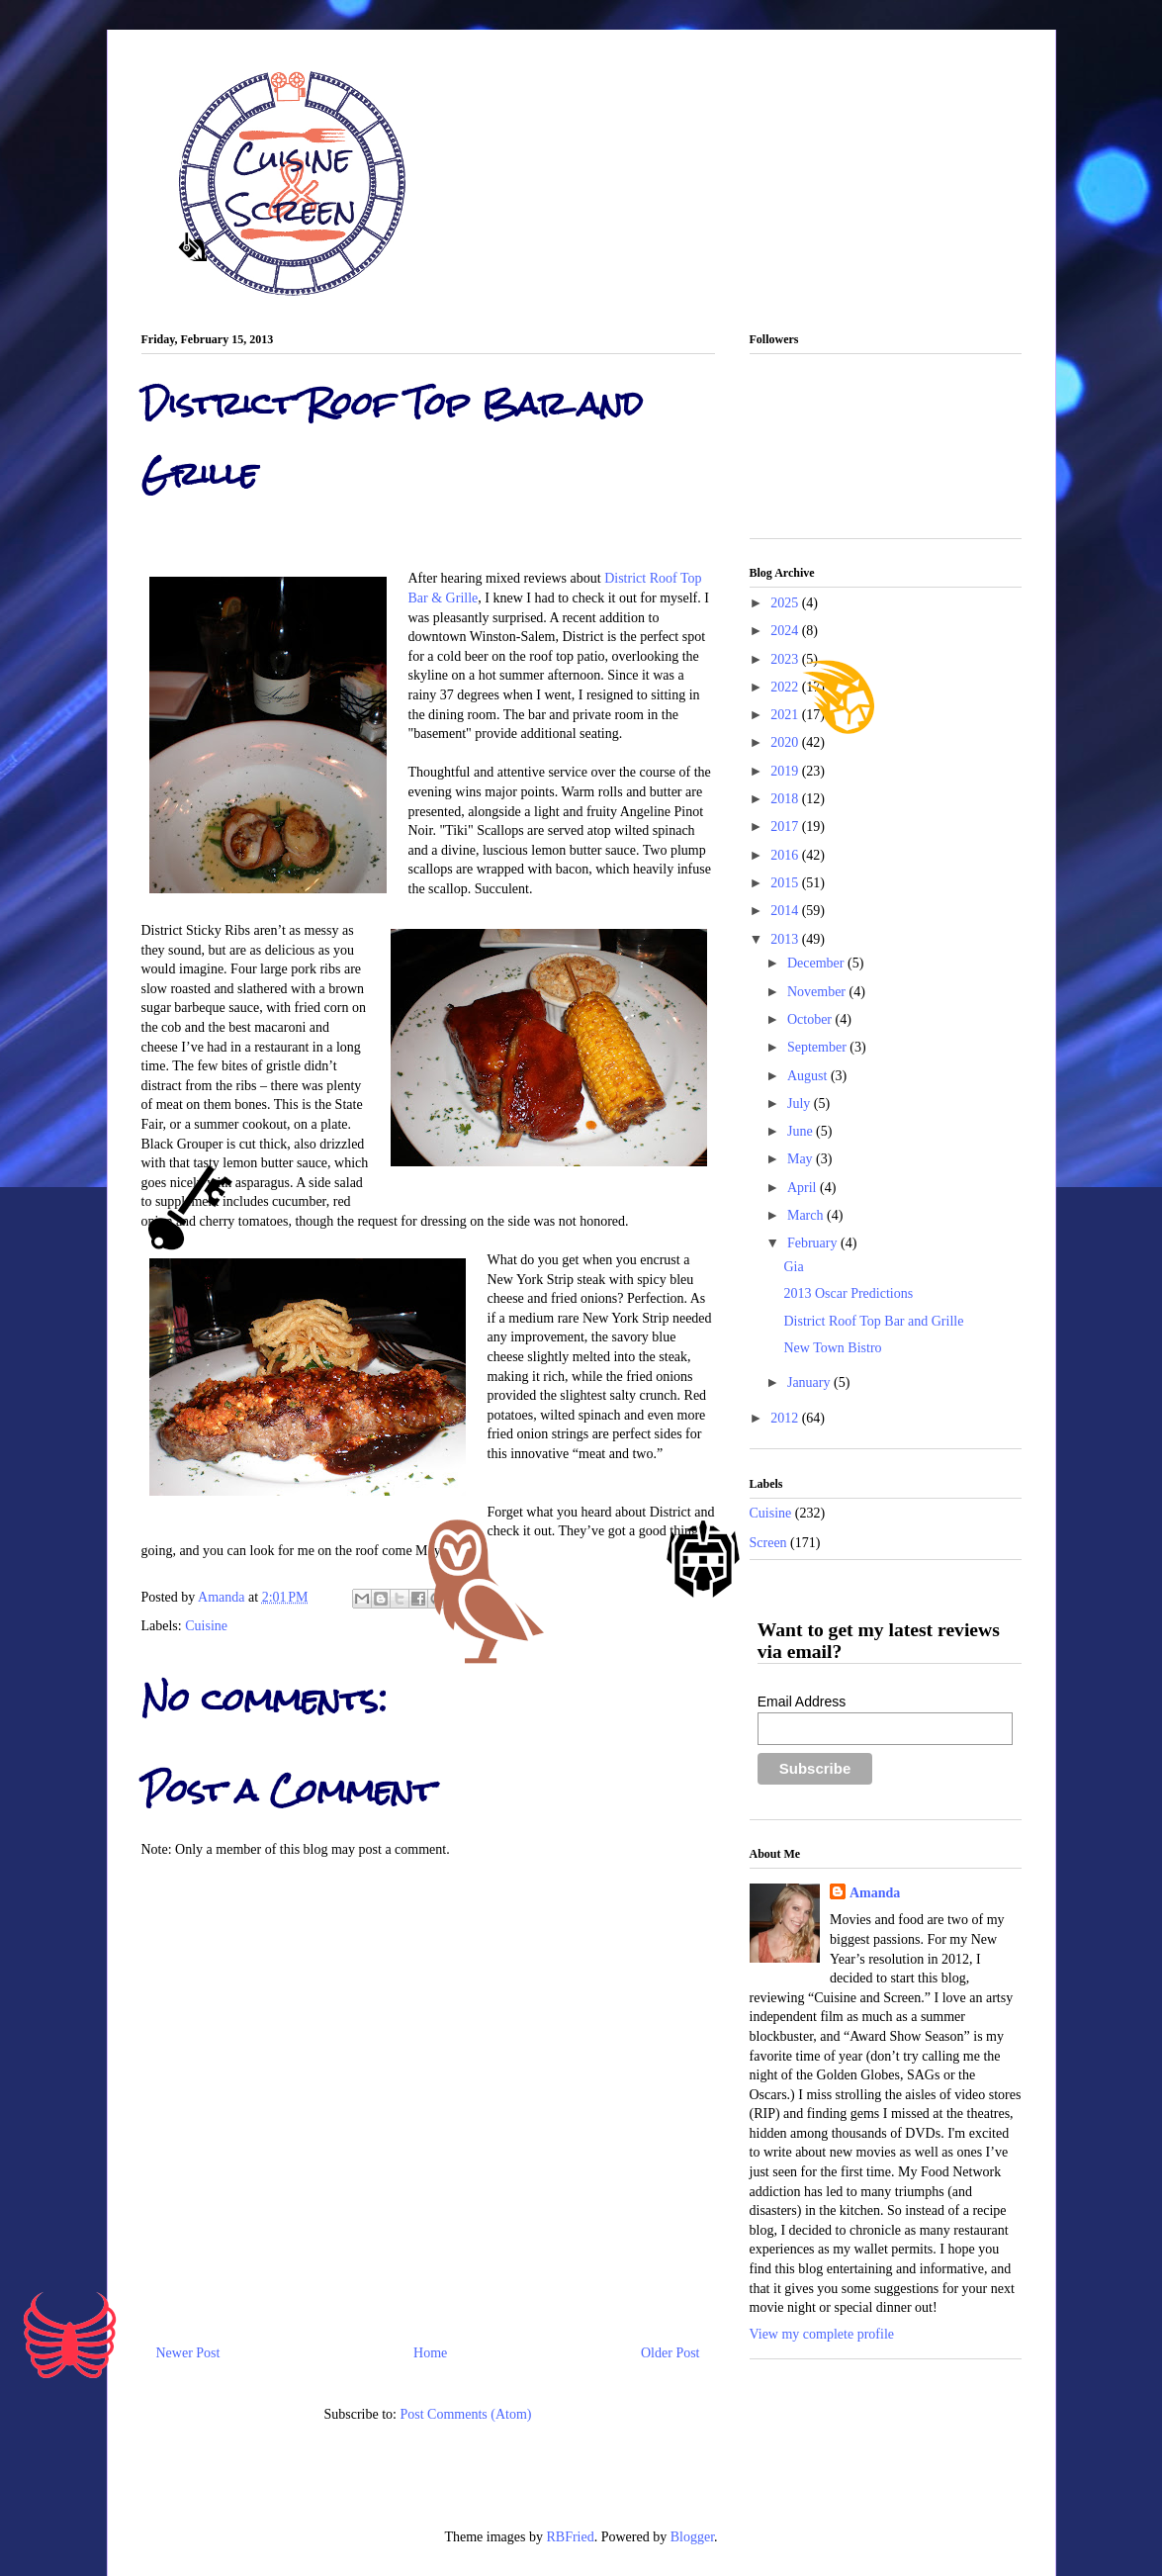 This screenshot has height=2576, width=1162. I want to click on pour molten metal in a crafting game, so click(192, 246).